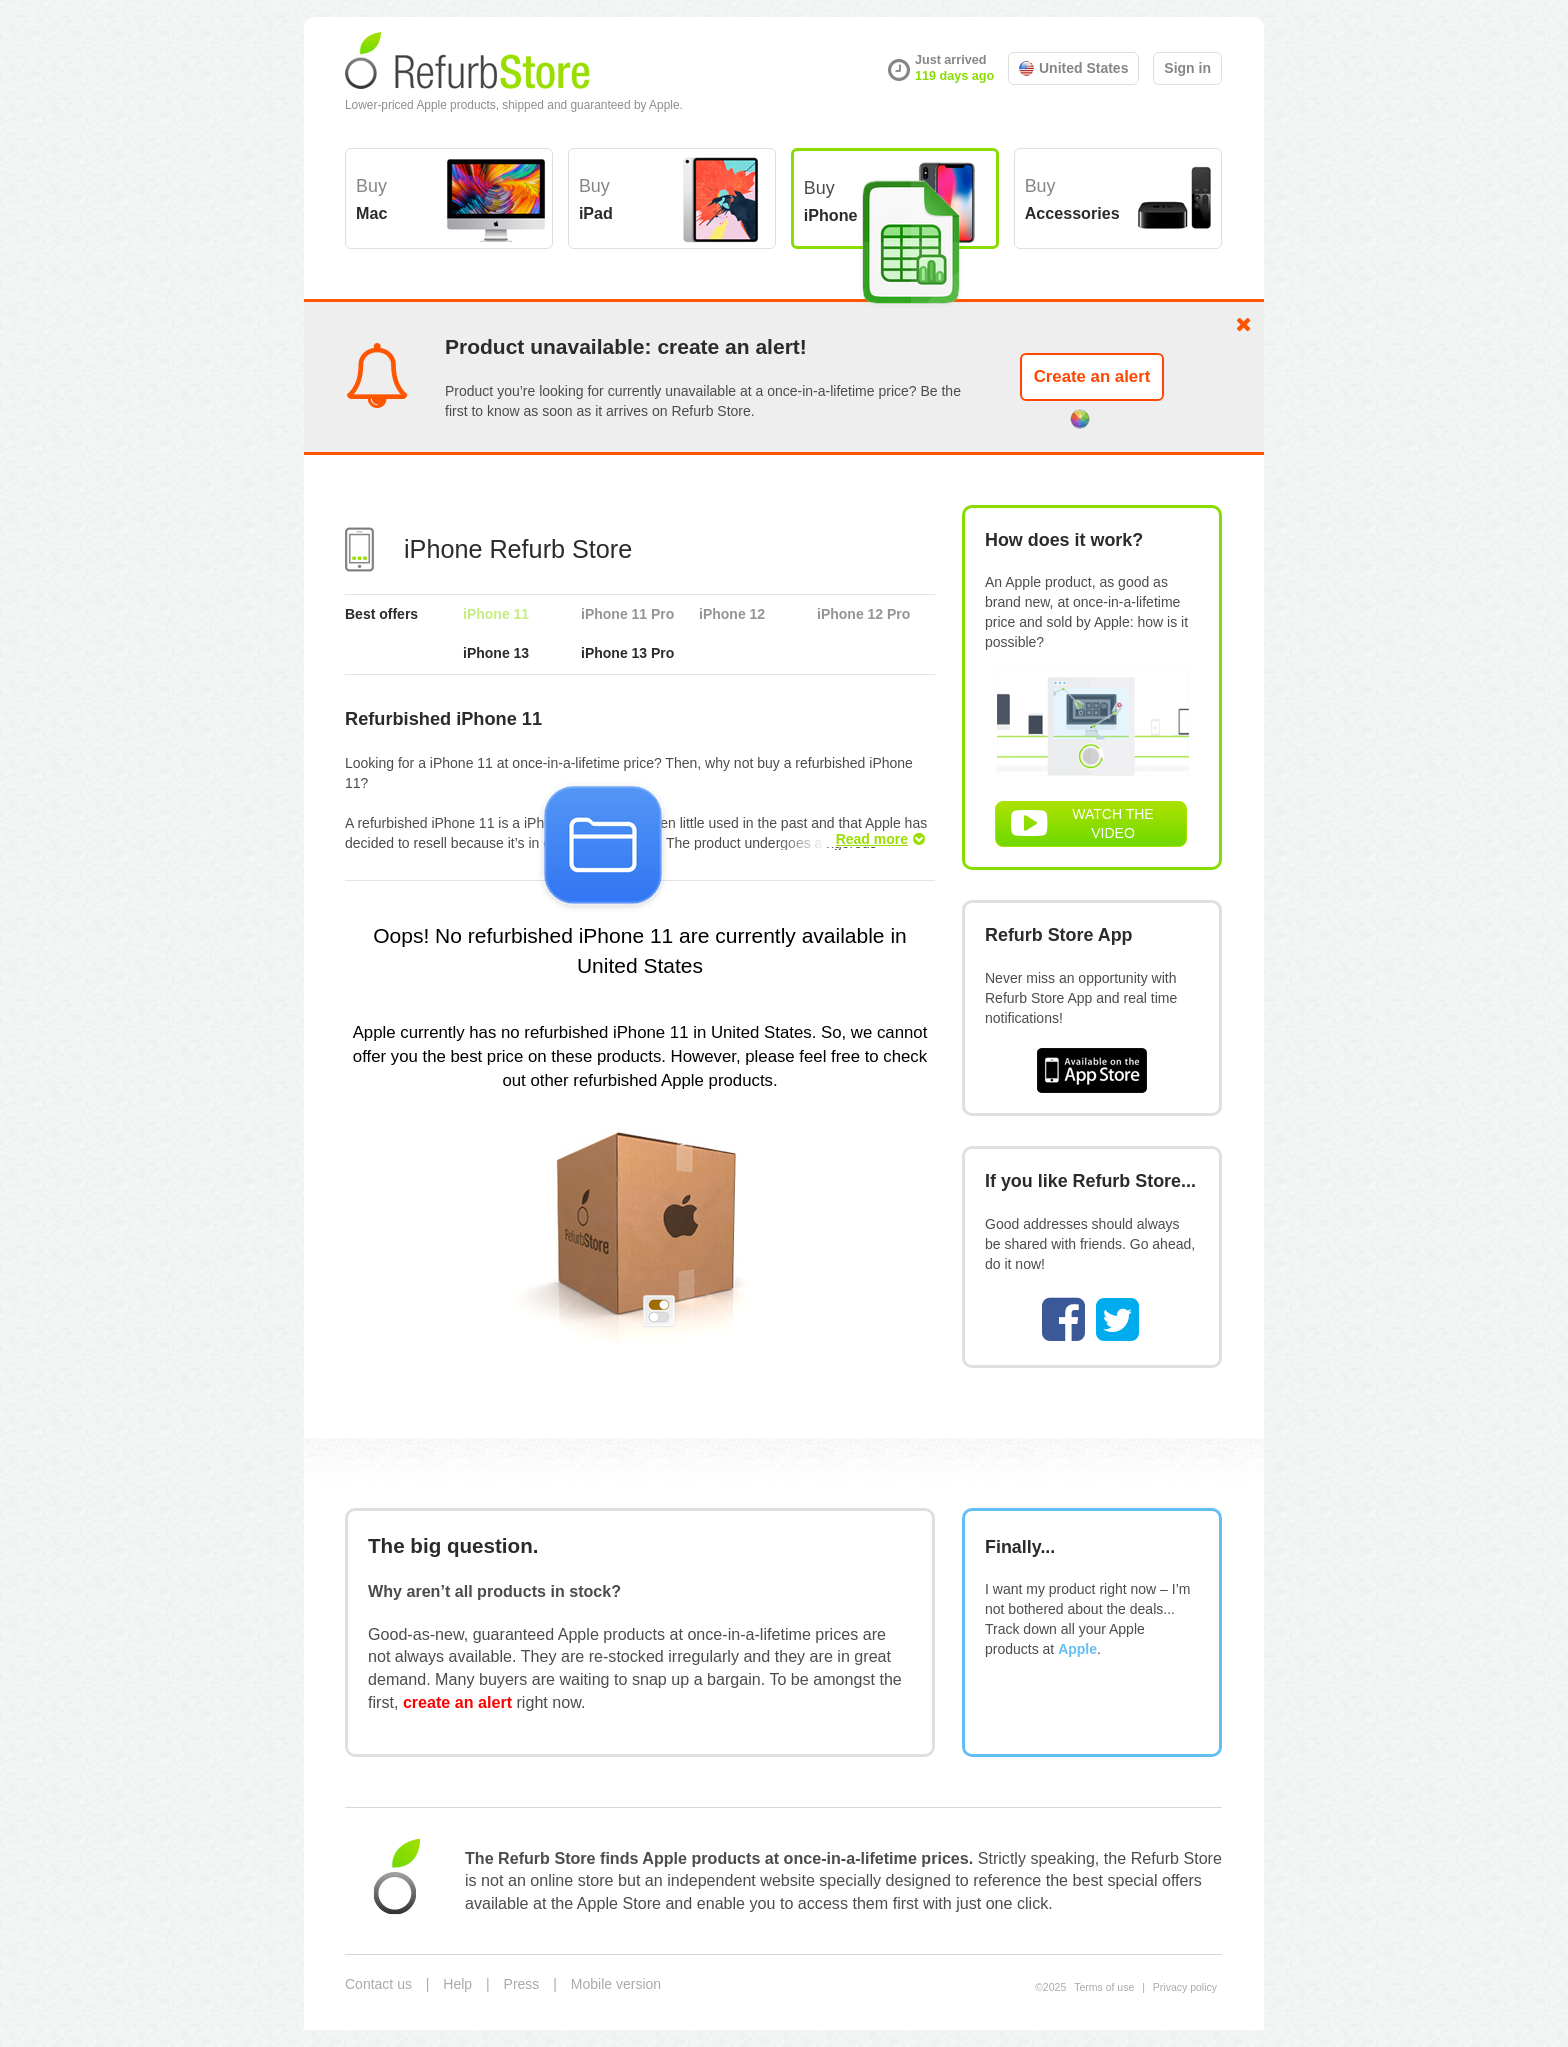  I want to click on open color picker or palette settings, so click(1080, 419).